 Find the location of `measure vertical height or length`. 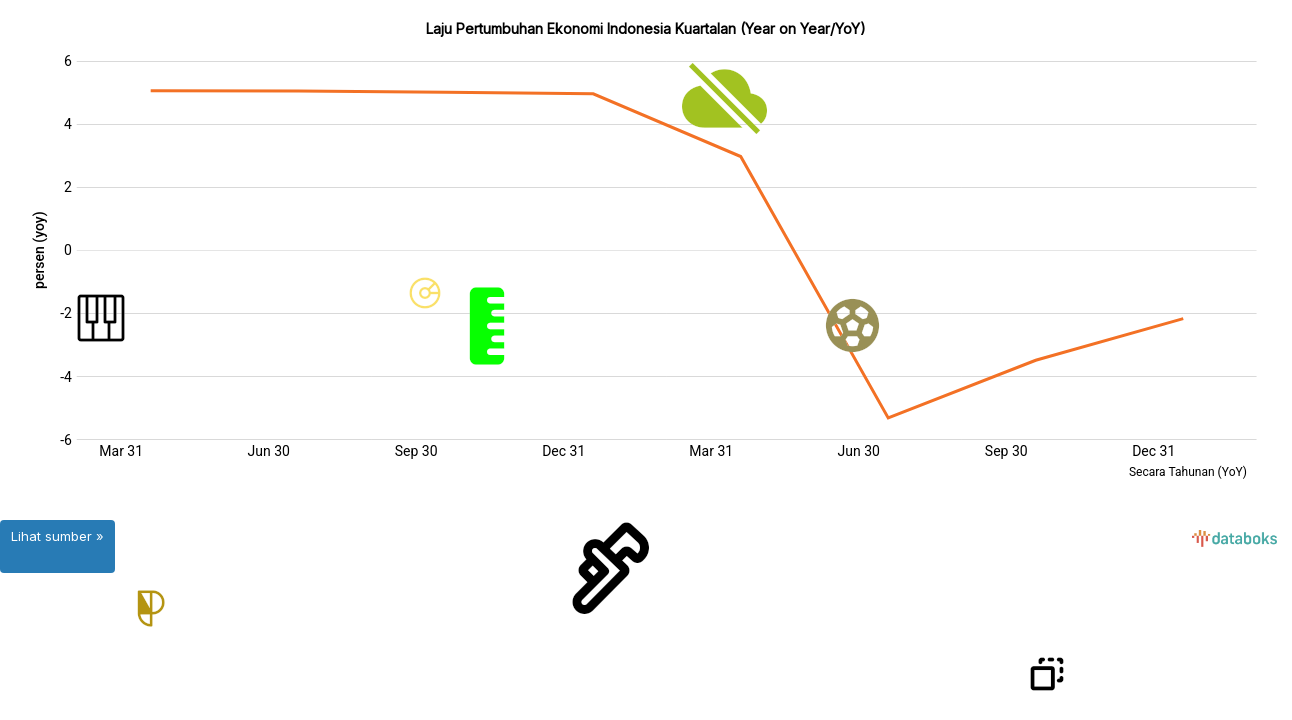

measure vertical height or length is located at coordinates (487, 326).